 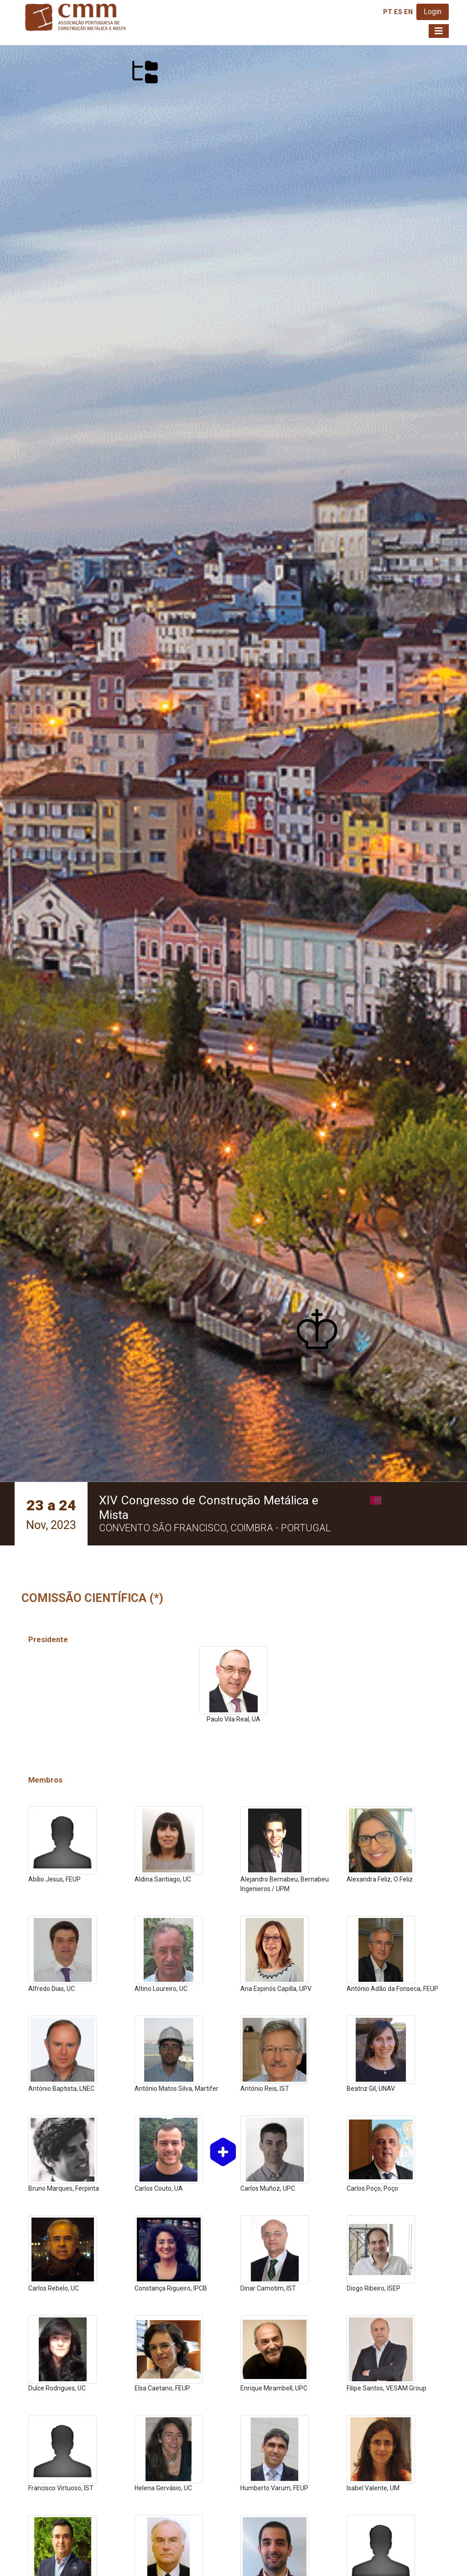 I want to click on add a new item or module, so click(x=223, y=2152).